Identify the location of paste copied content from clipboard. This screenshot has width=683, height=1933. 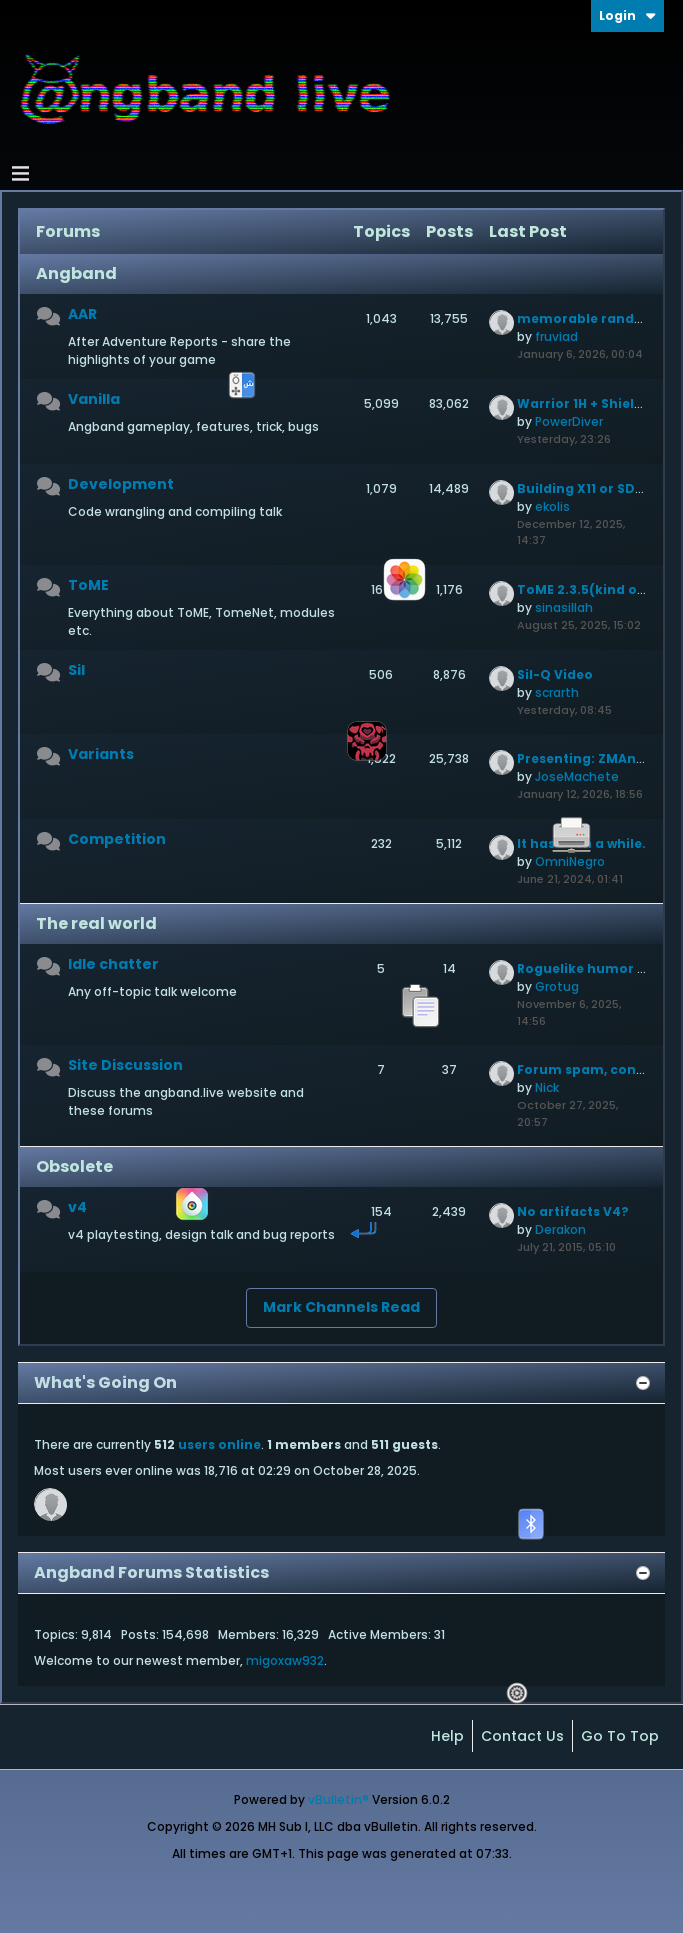
(420, 1005).